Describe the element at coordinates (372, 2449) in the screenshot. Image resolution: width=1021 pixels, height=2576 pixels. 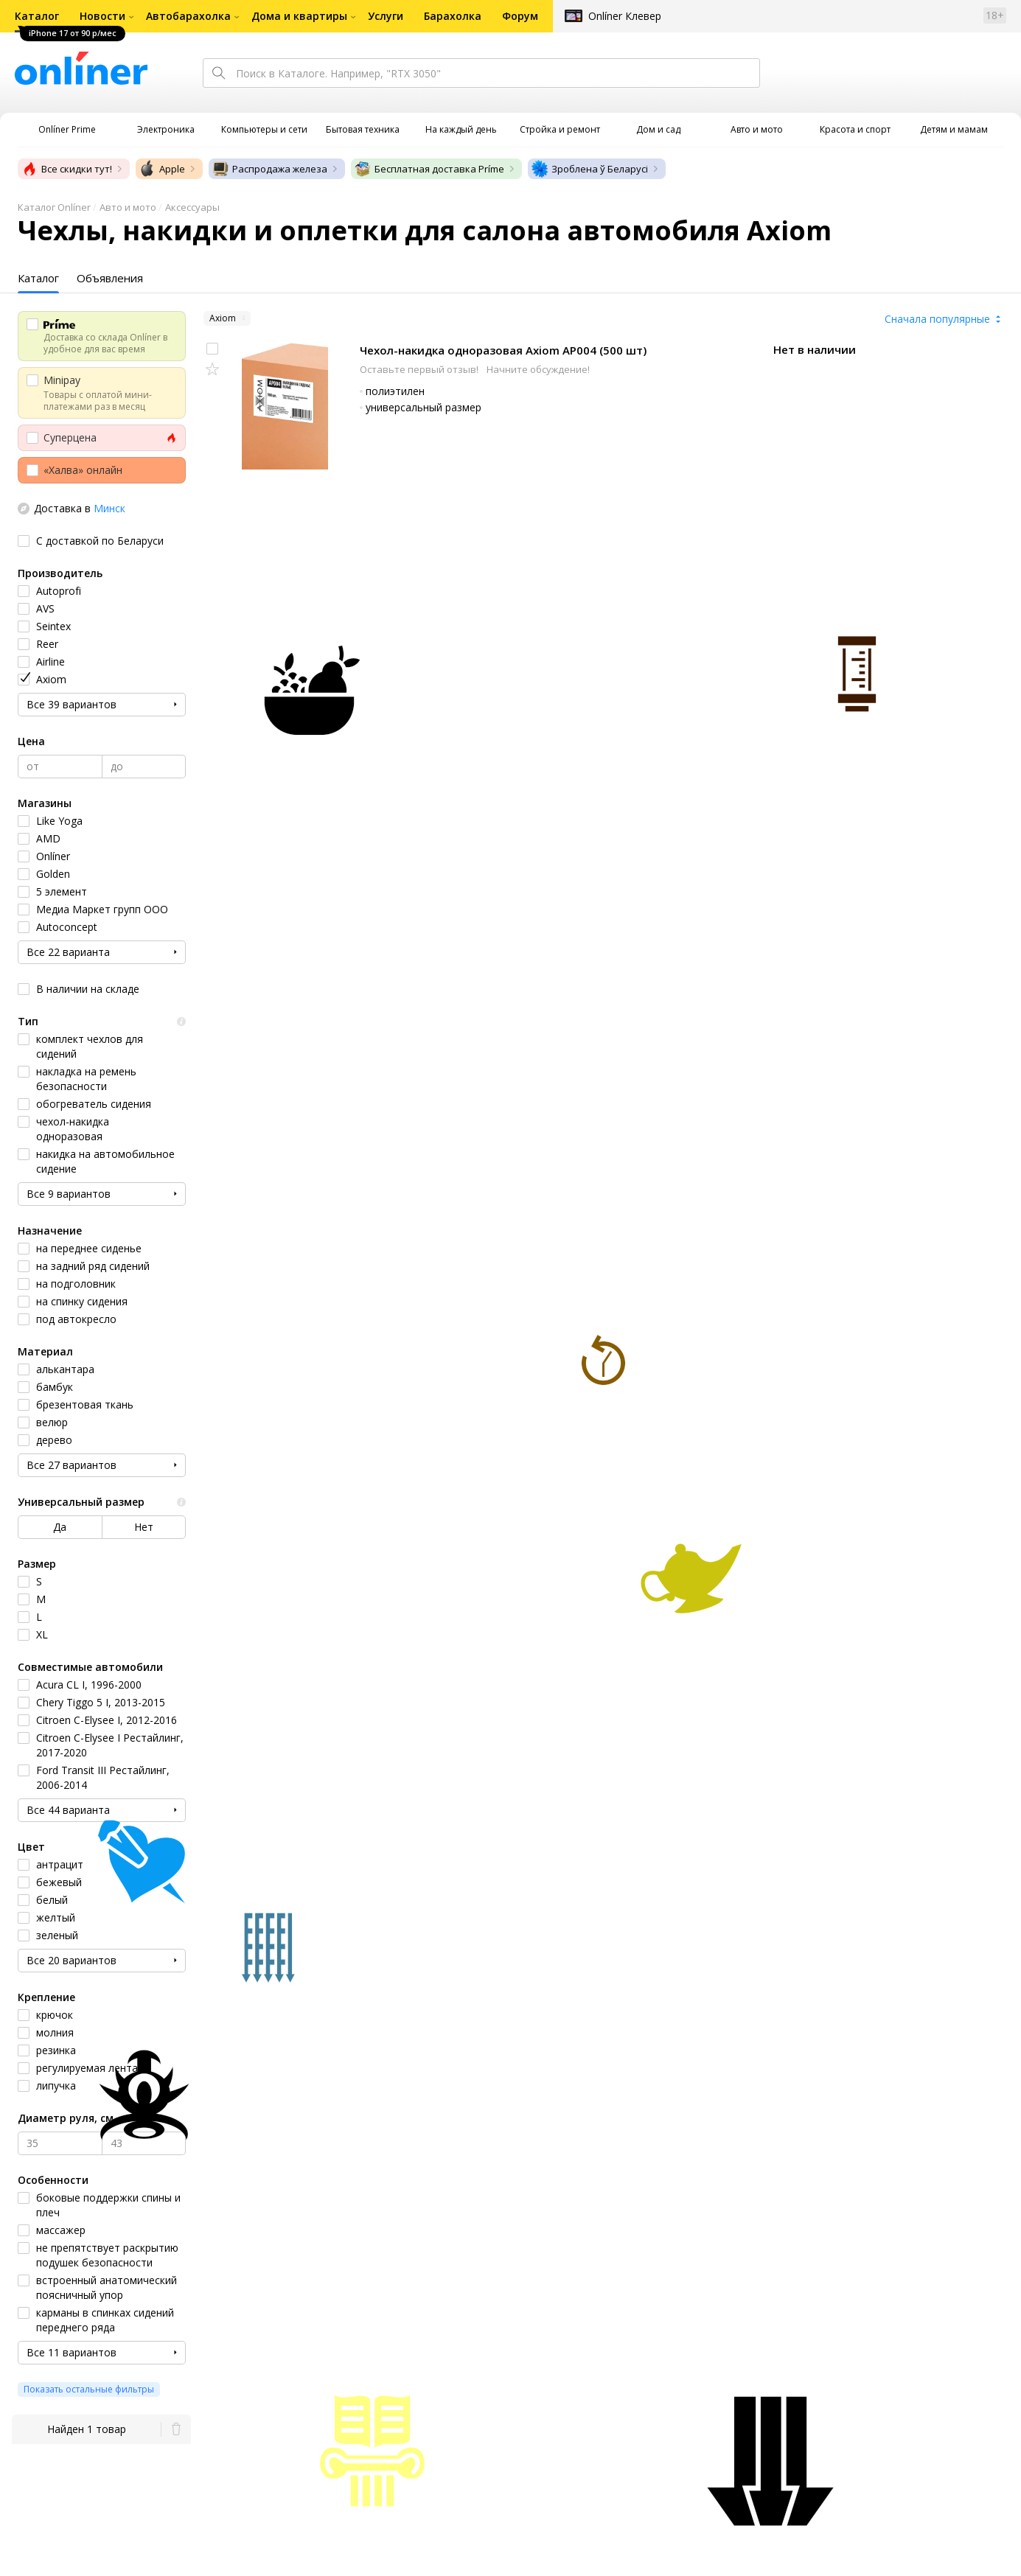
I see `access educational or learning resources` at that location.